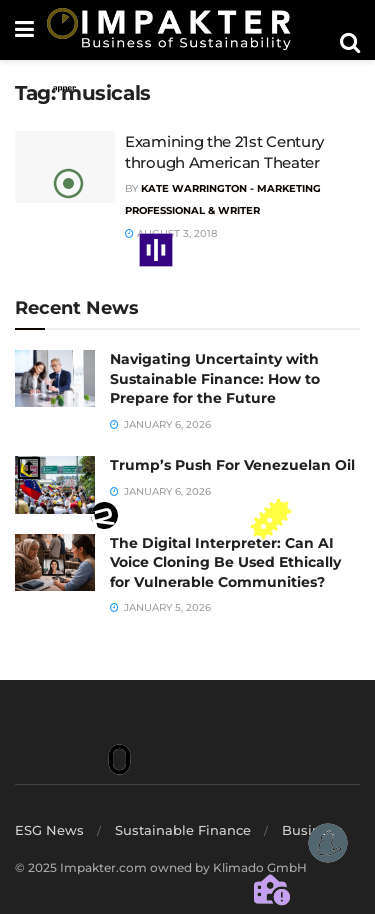  What do you see at coordinates (62, 23) in the screenshot?
I see `indicates 25% progress or completion status` at bounding box center [62, 23].